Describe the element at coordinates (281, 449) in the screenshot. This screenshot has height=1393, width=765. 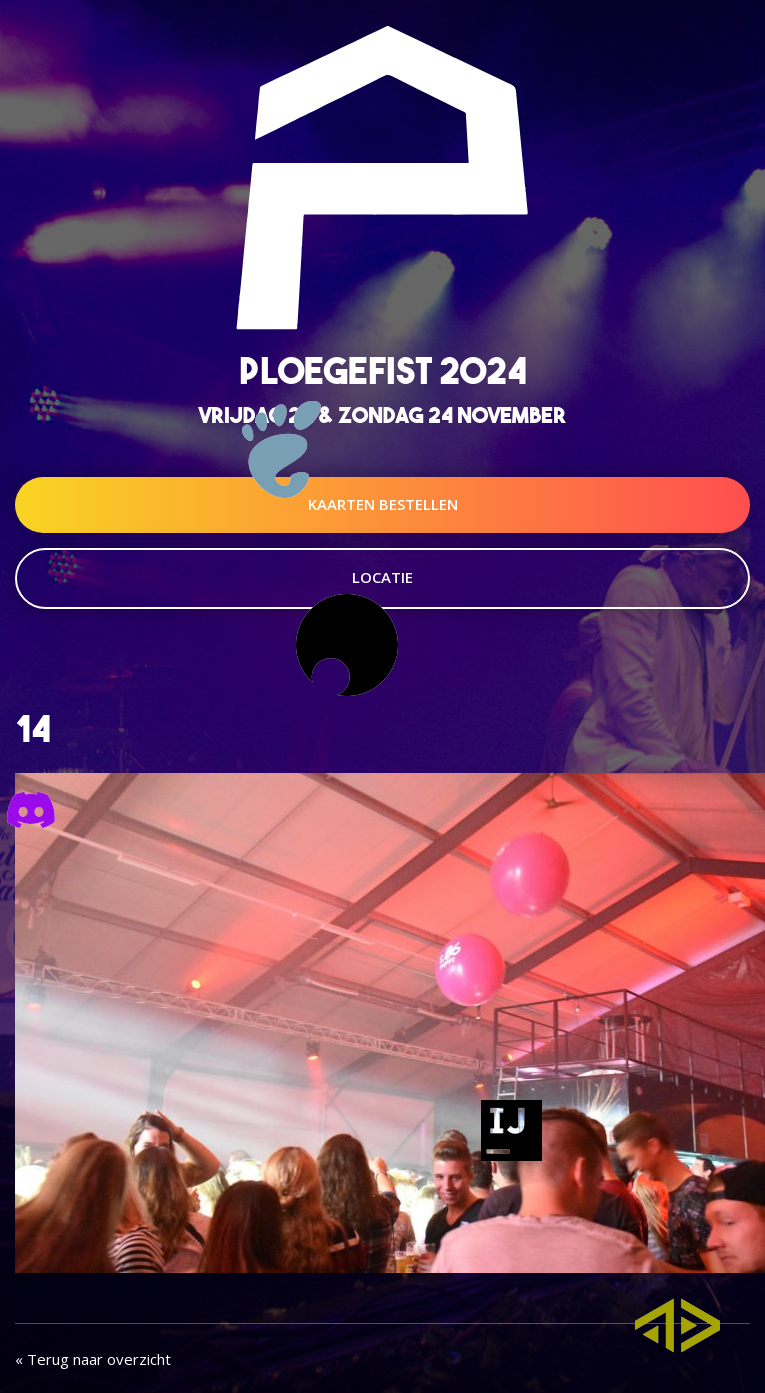
I see `GNOME desktop environment logo` at that location.